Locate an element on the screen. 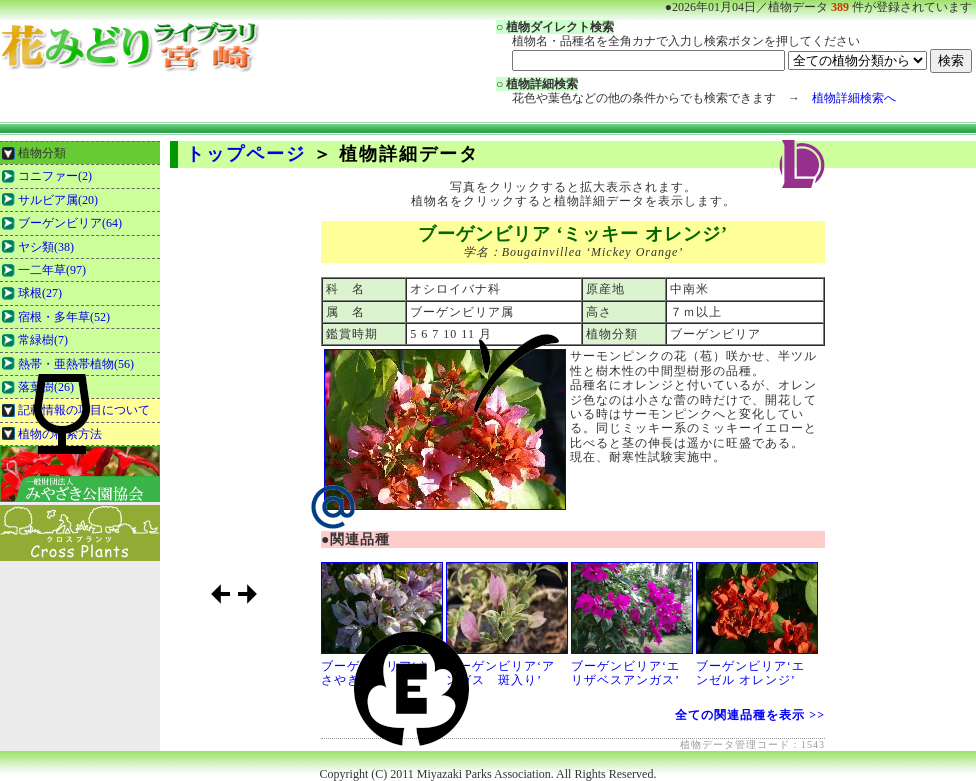 This screenshot has width=976, height=781. payoneer payment service logo is located at coordinates (516, 373).